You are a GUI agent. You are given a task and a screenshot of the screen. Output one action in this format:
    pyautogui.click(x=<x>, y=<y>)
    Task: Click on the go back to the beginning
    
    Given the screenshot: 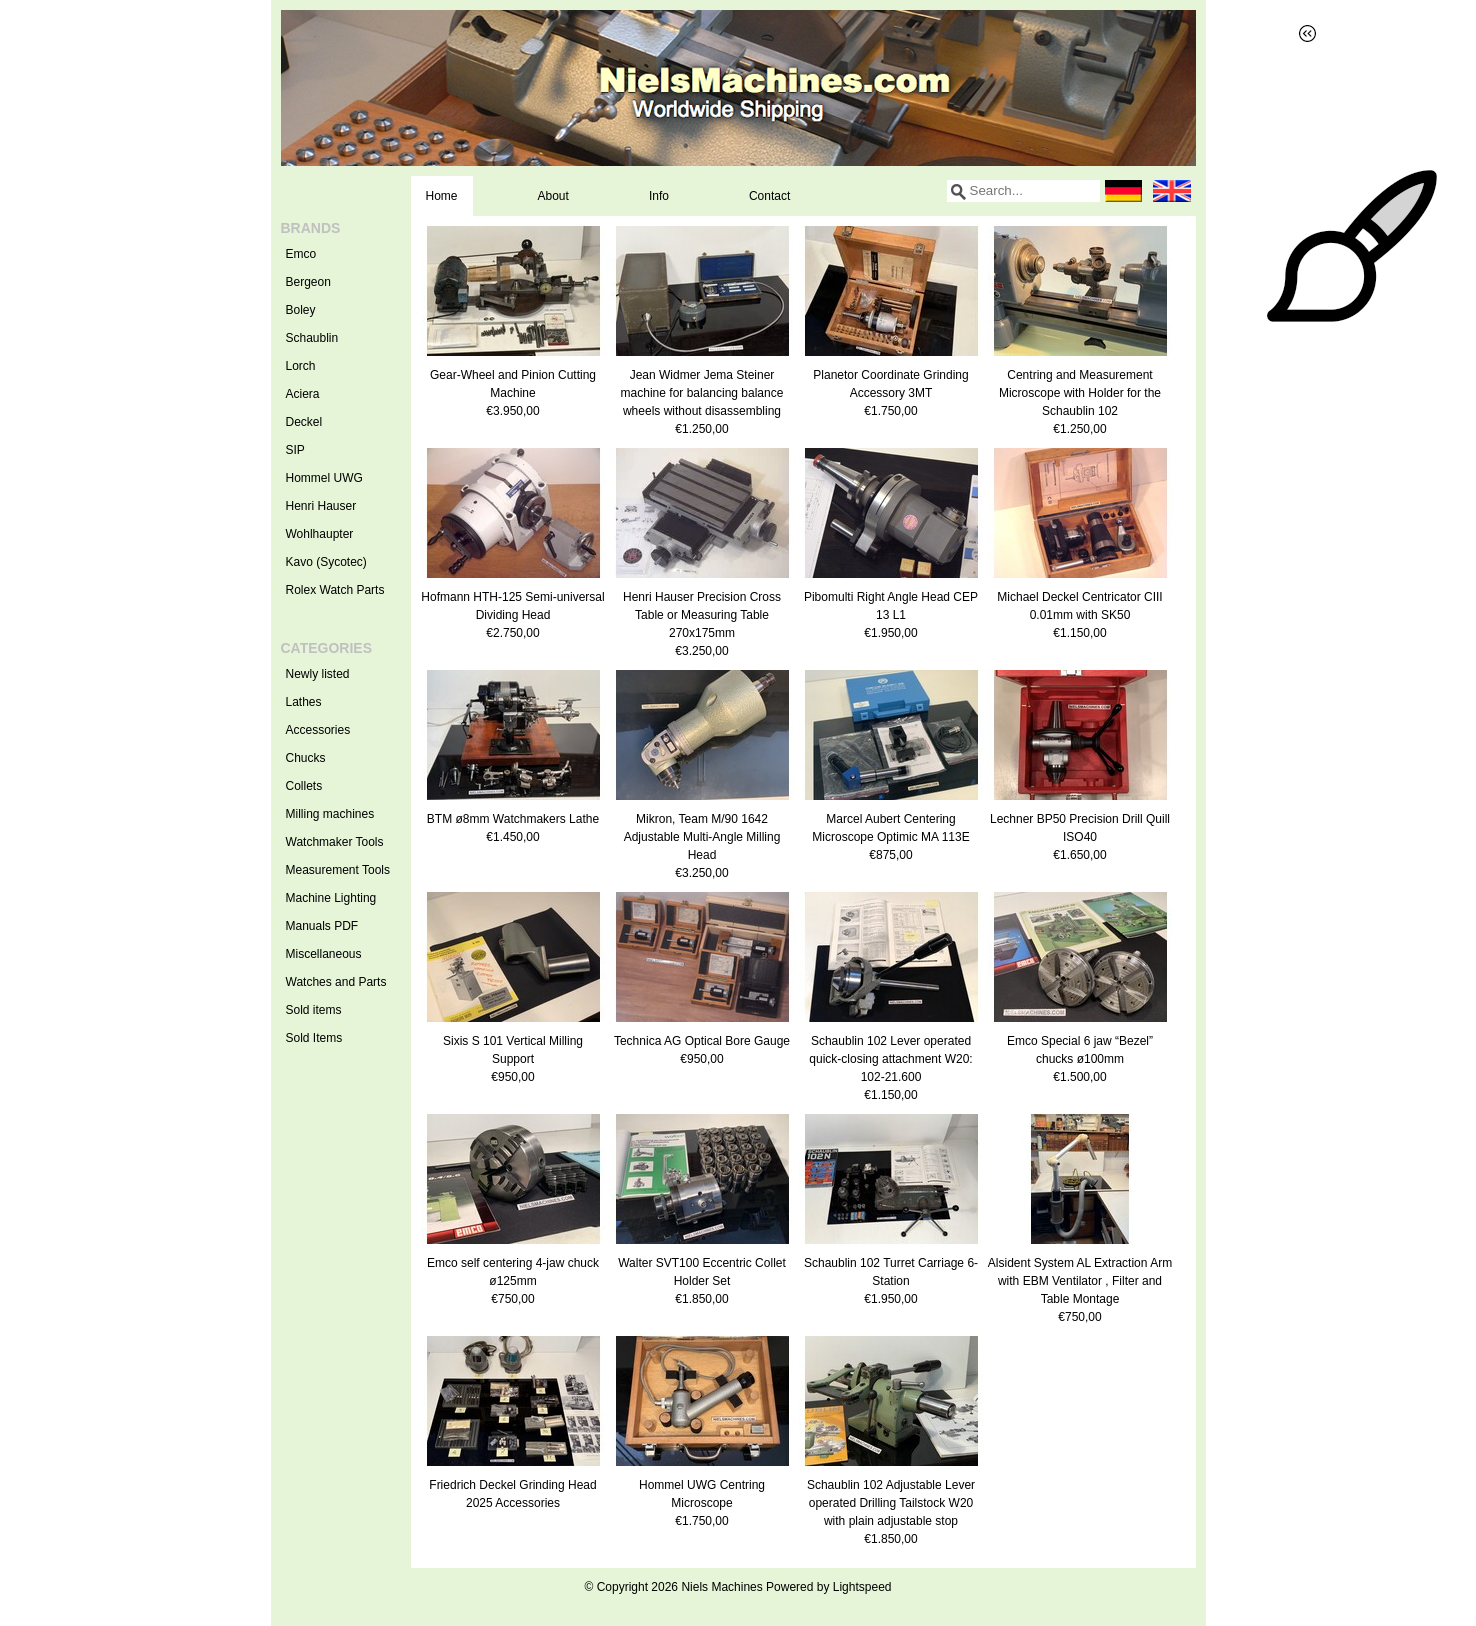 What is the action you would take?
    pyautogui.click(x=1307, y=33)
    